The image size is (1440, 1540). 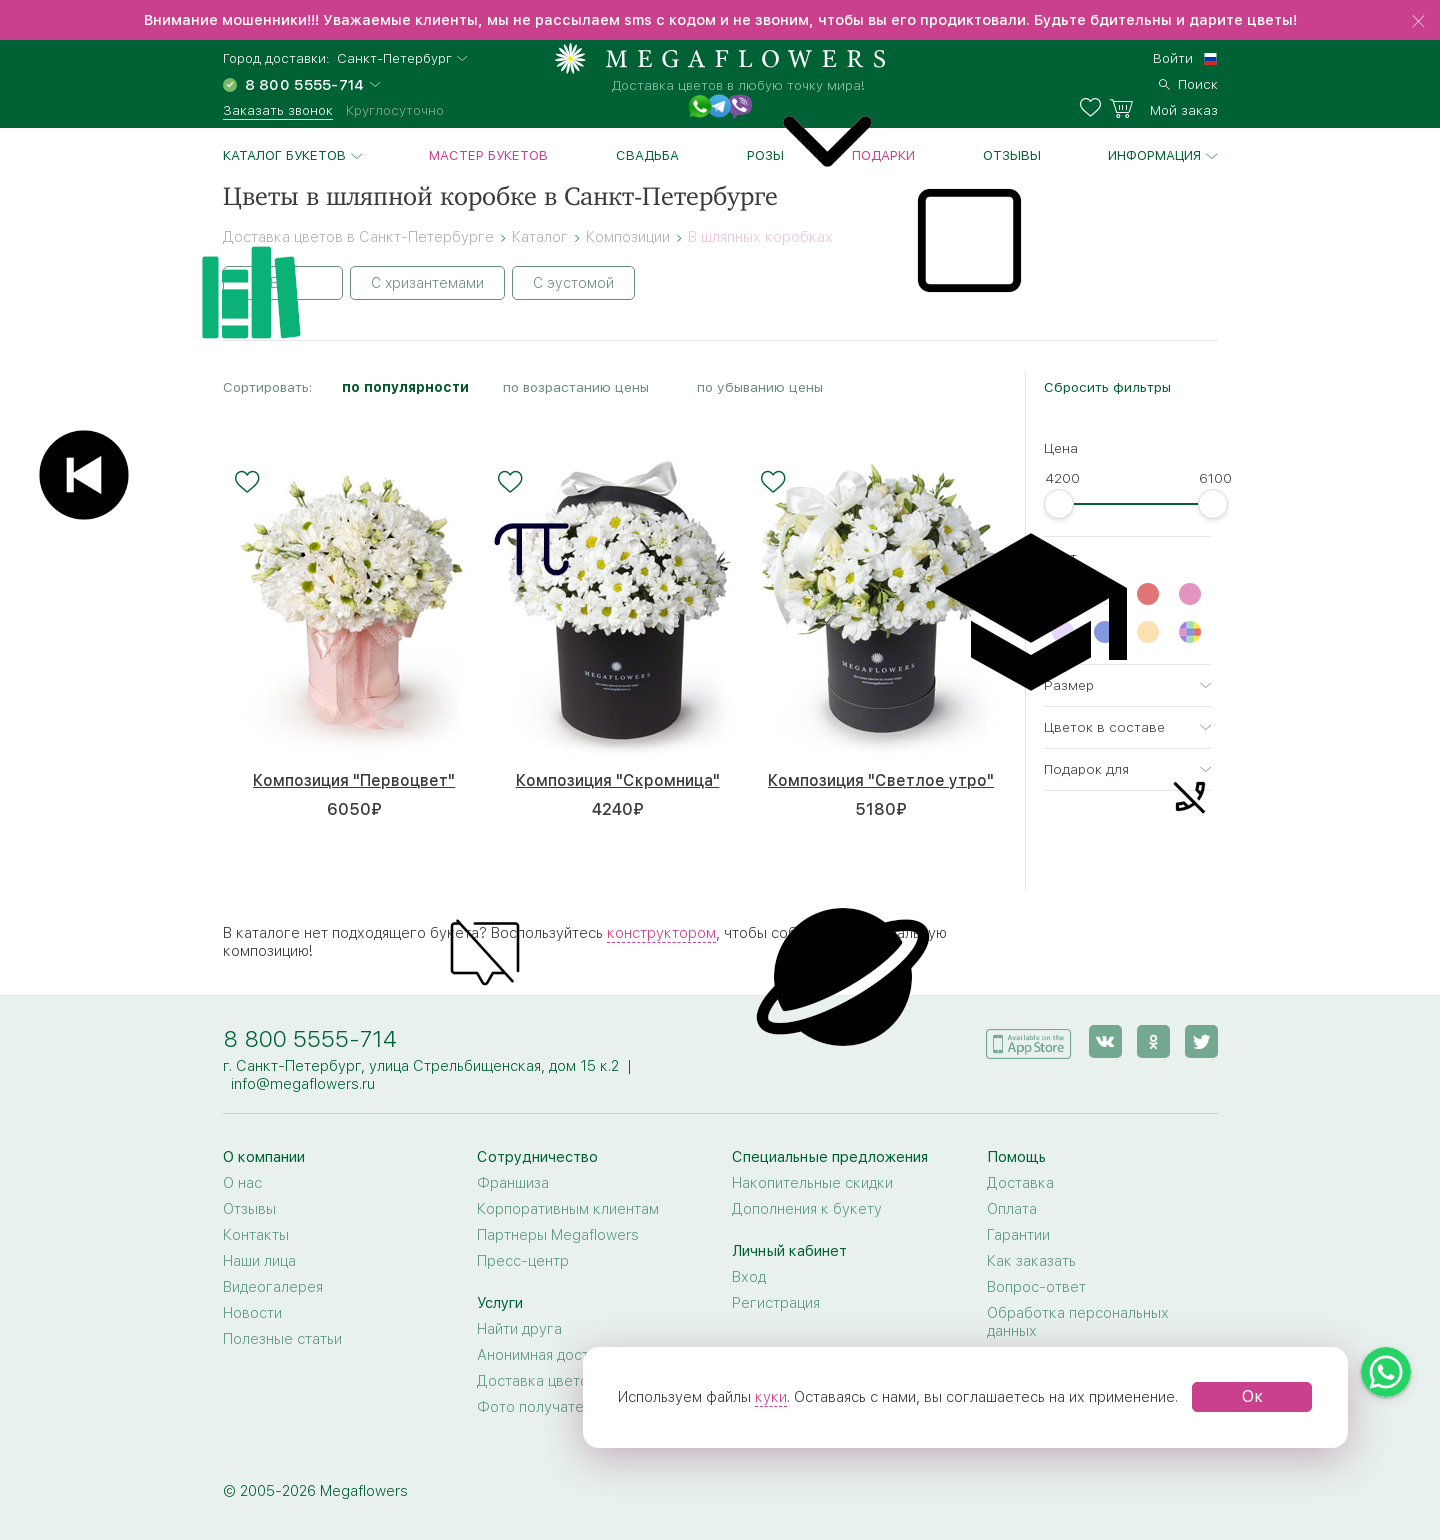 I want to click on expand a dropdown menu or section, so click(x=827, y=141).